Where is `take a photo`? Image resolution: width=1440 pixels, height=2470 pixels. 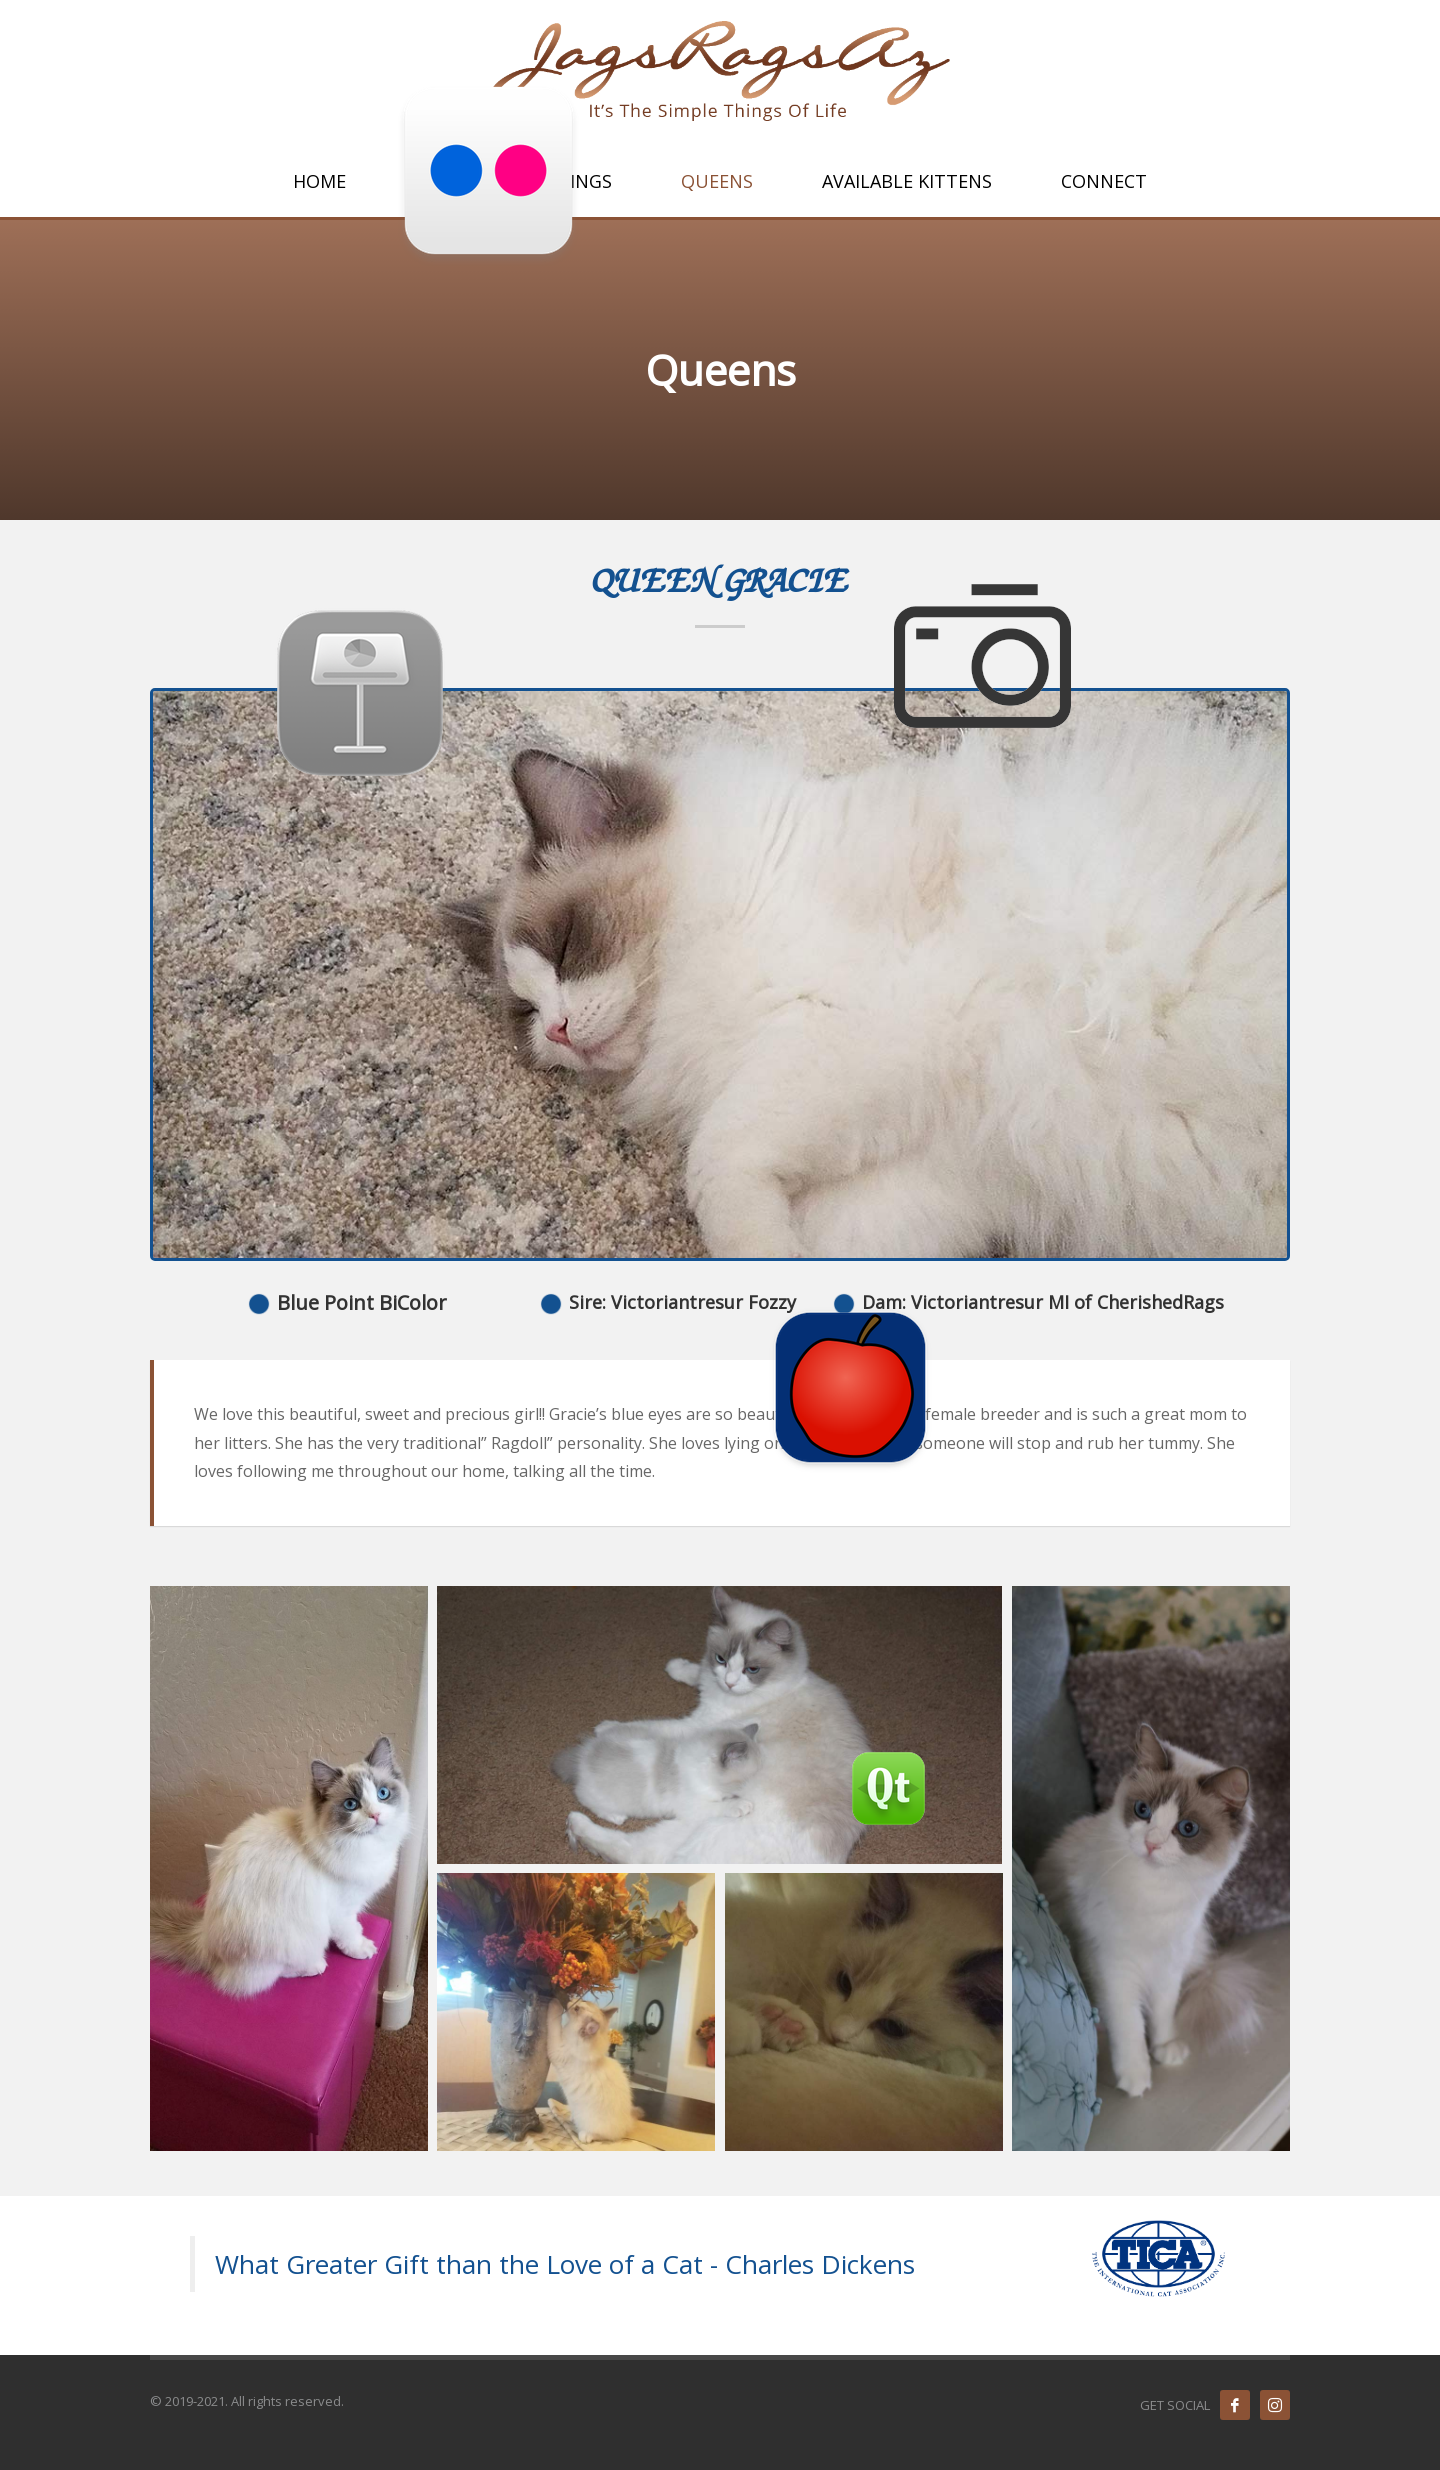
take a photo is located at coordinates (982, 650).